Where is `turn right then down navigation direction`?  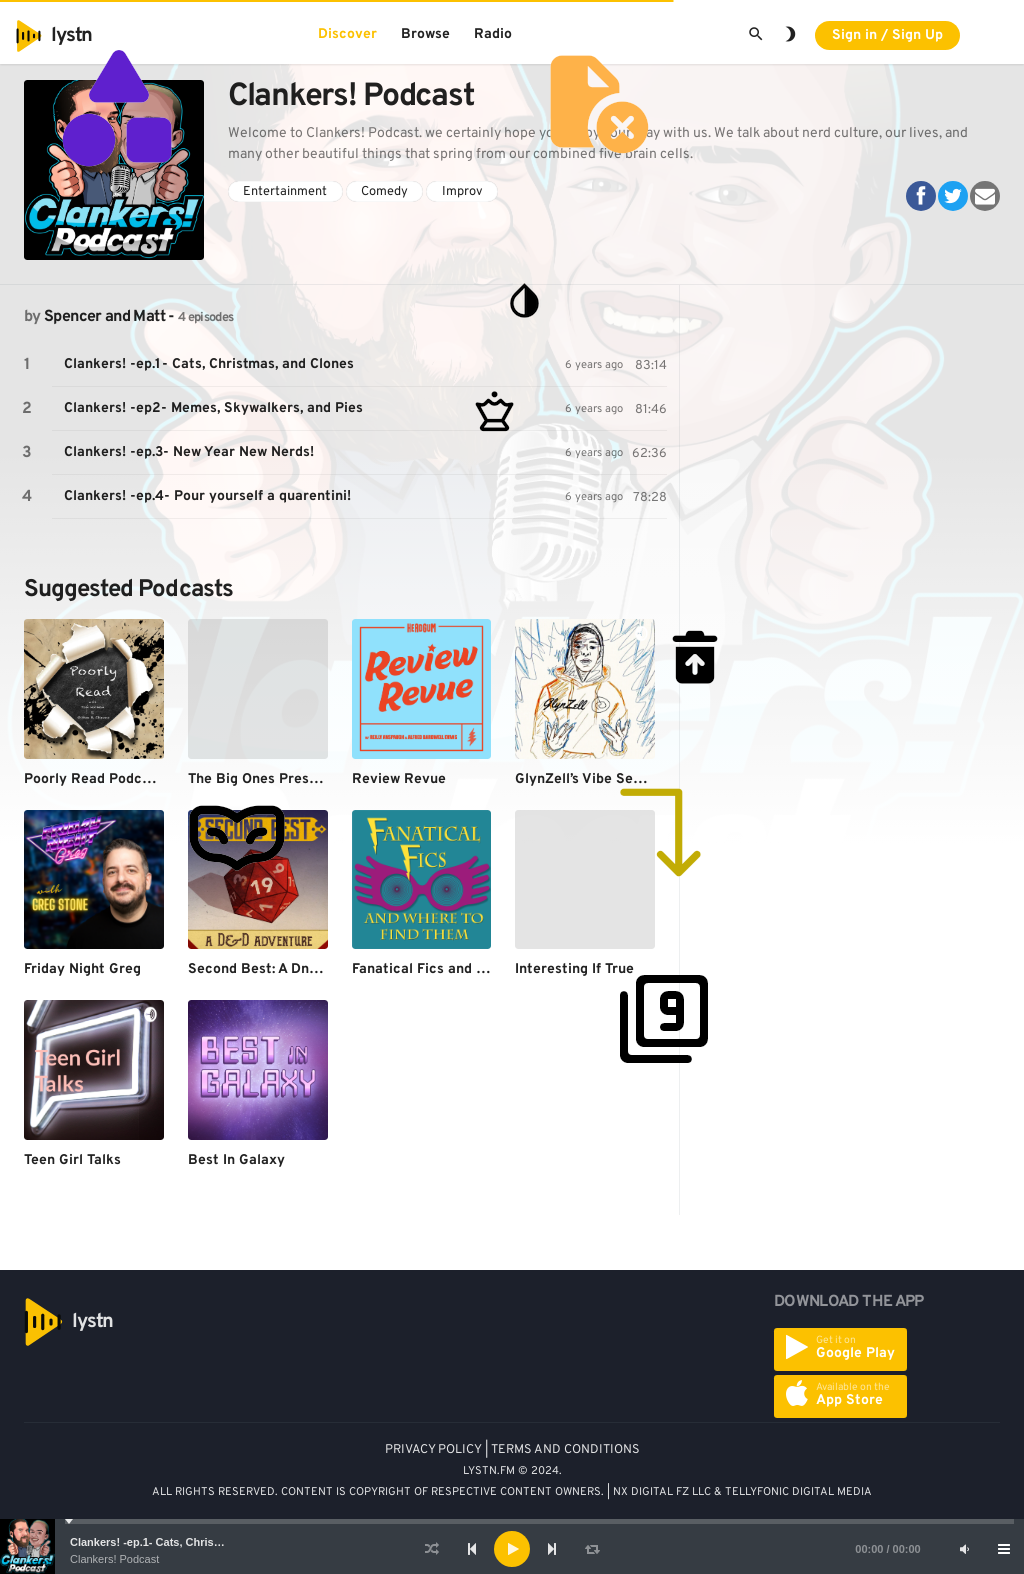 turn right then down navigation direction is located at coordinates (660, 832).